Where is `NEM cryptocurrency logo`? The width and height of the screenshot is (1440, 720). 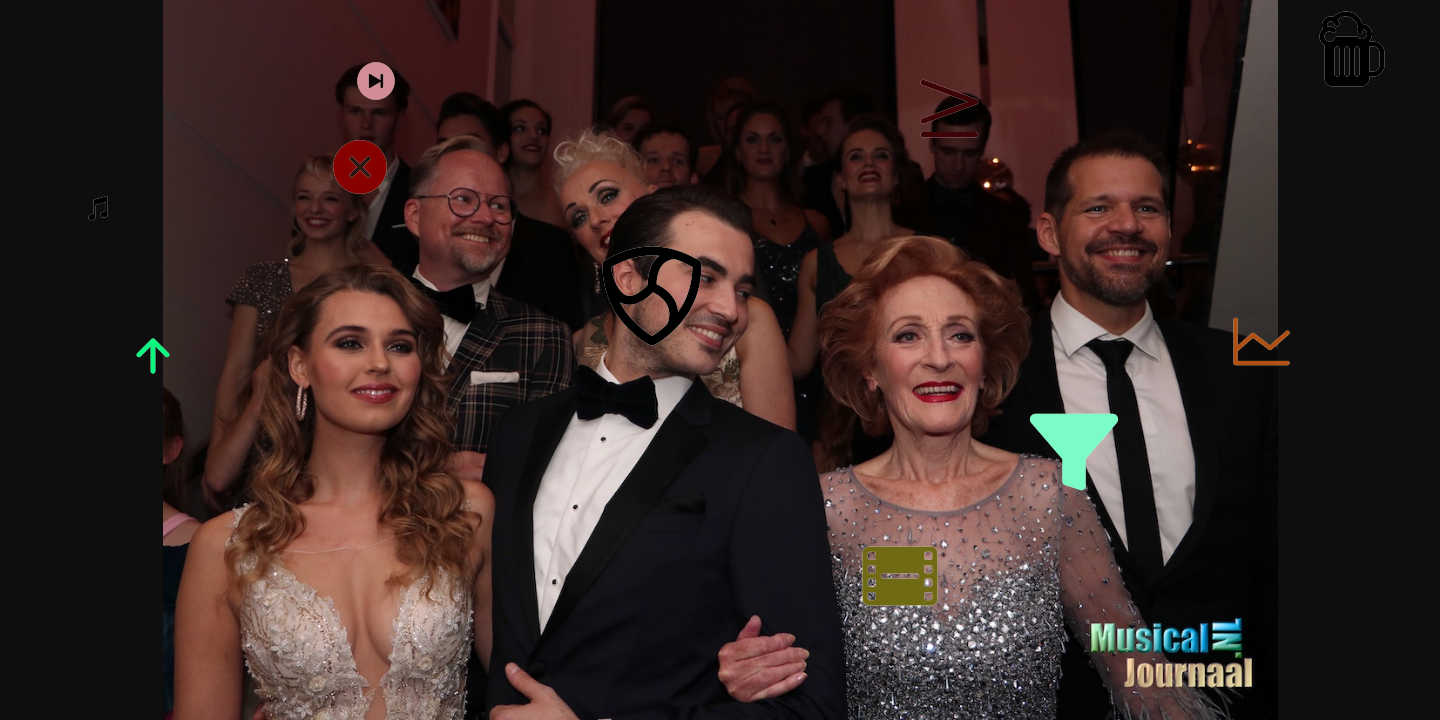
NEM cryptocurrency logo is located at coordinates (652, 296).